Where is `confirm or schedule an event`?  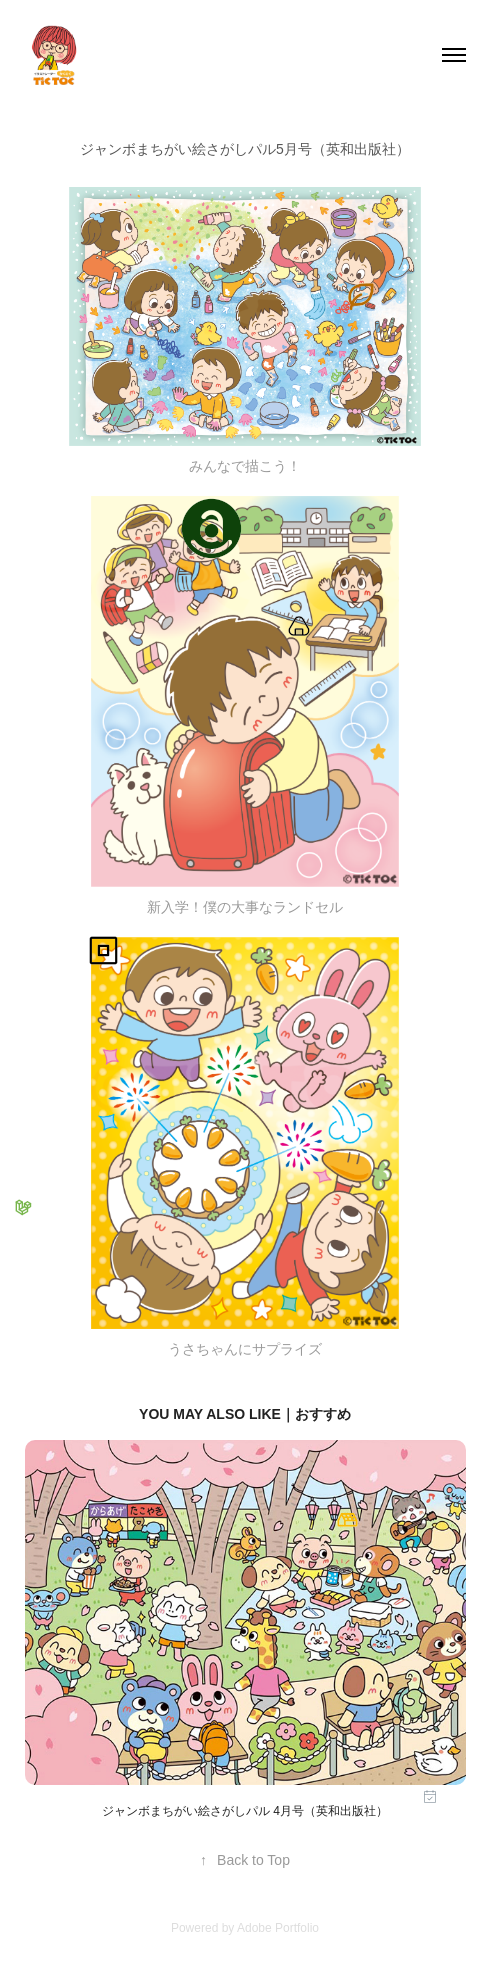
confirm or schedule an event is located at coordinates (430, 1797).